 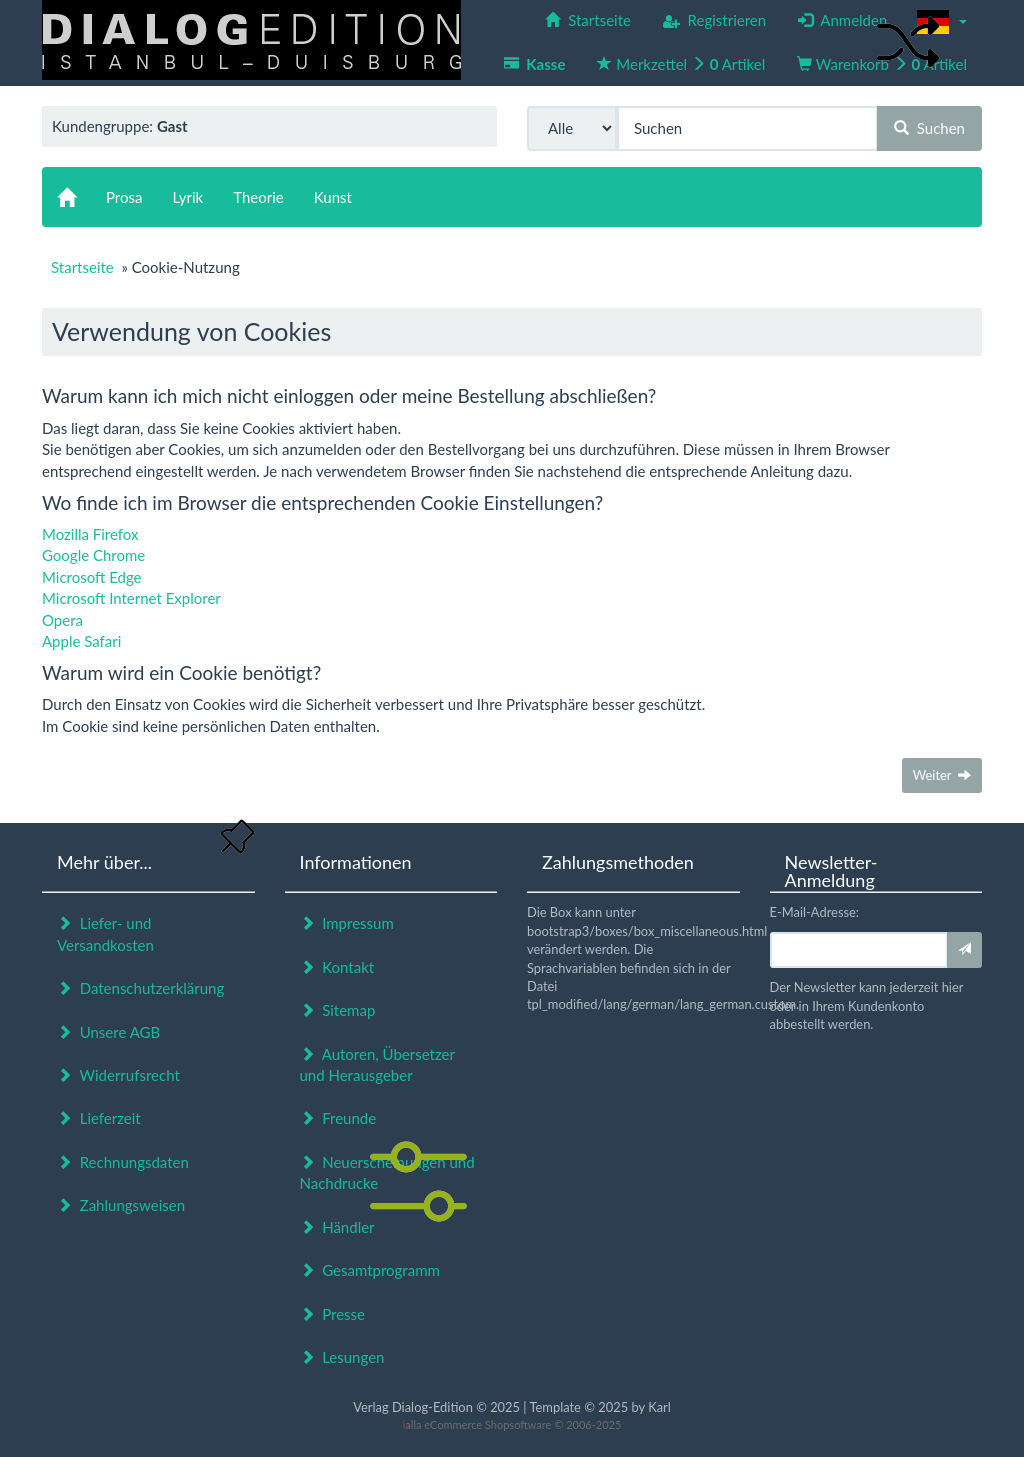 What do you see at coordinates (907, 42) in the screenshot?
I see `shuffle or randomize playback order` at bounding box center [907, 42].